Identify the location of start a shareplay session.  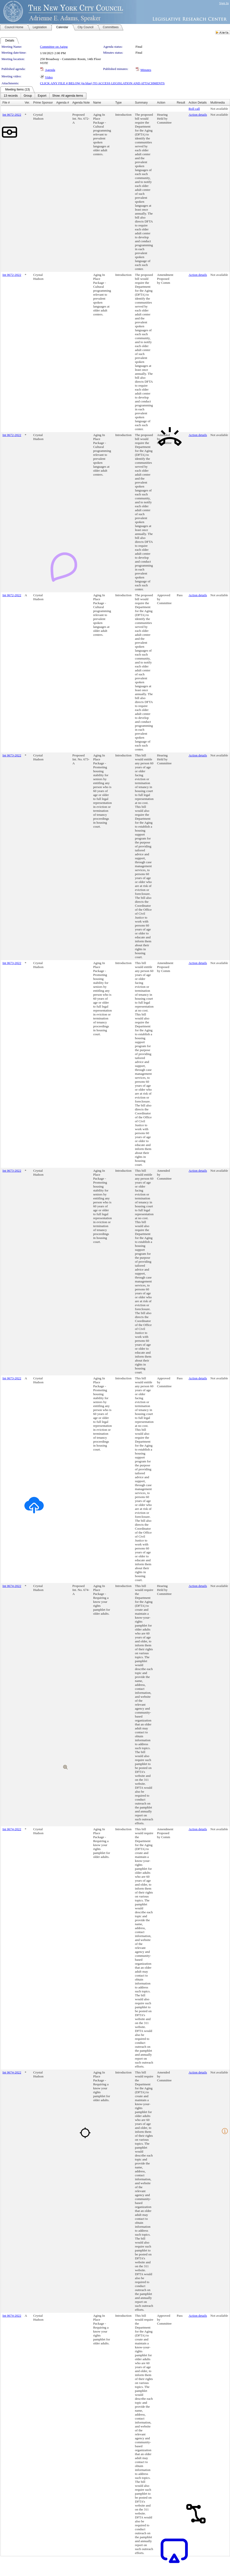
(174, 2551).